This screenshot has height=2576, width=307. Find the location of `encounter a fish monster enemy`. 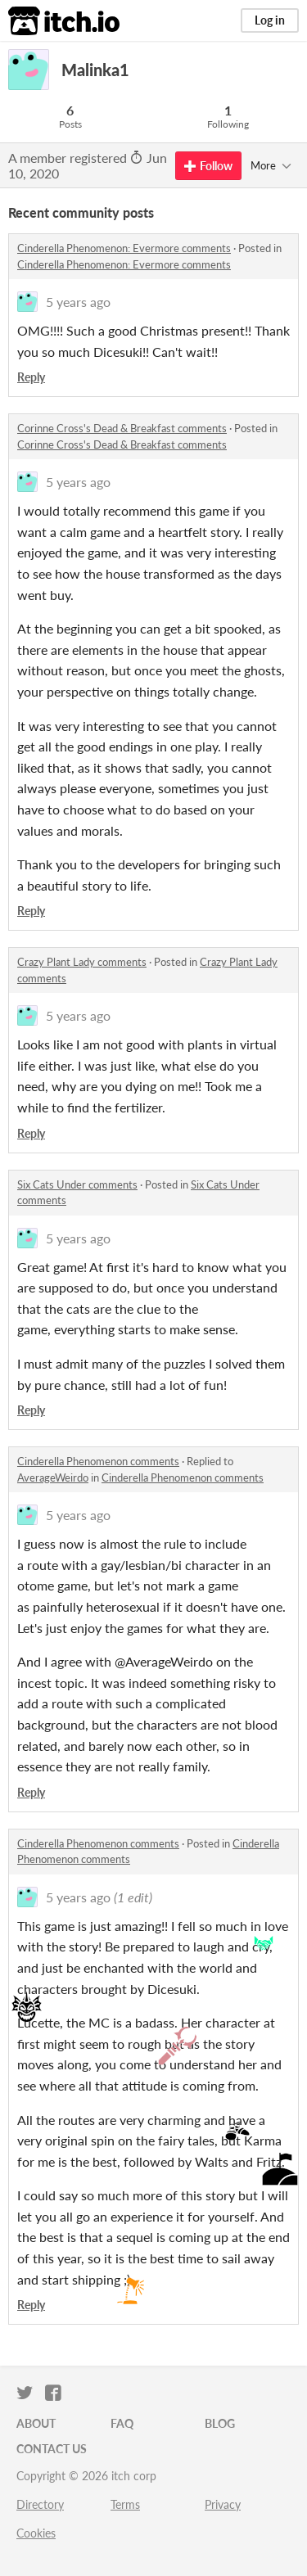

encounter a fish monster enemy is located at coordinates (26, 2006).